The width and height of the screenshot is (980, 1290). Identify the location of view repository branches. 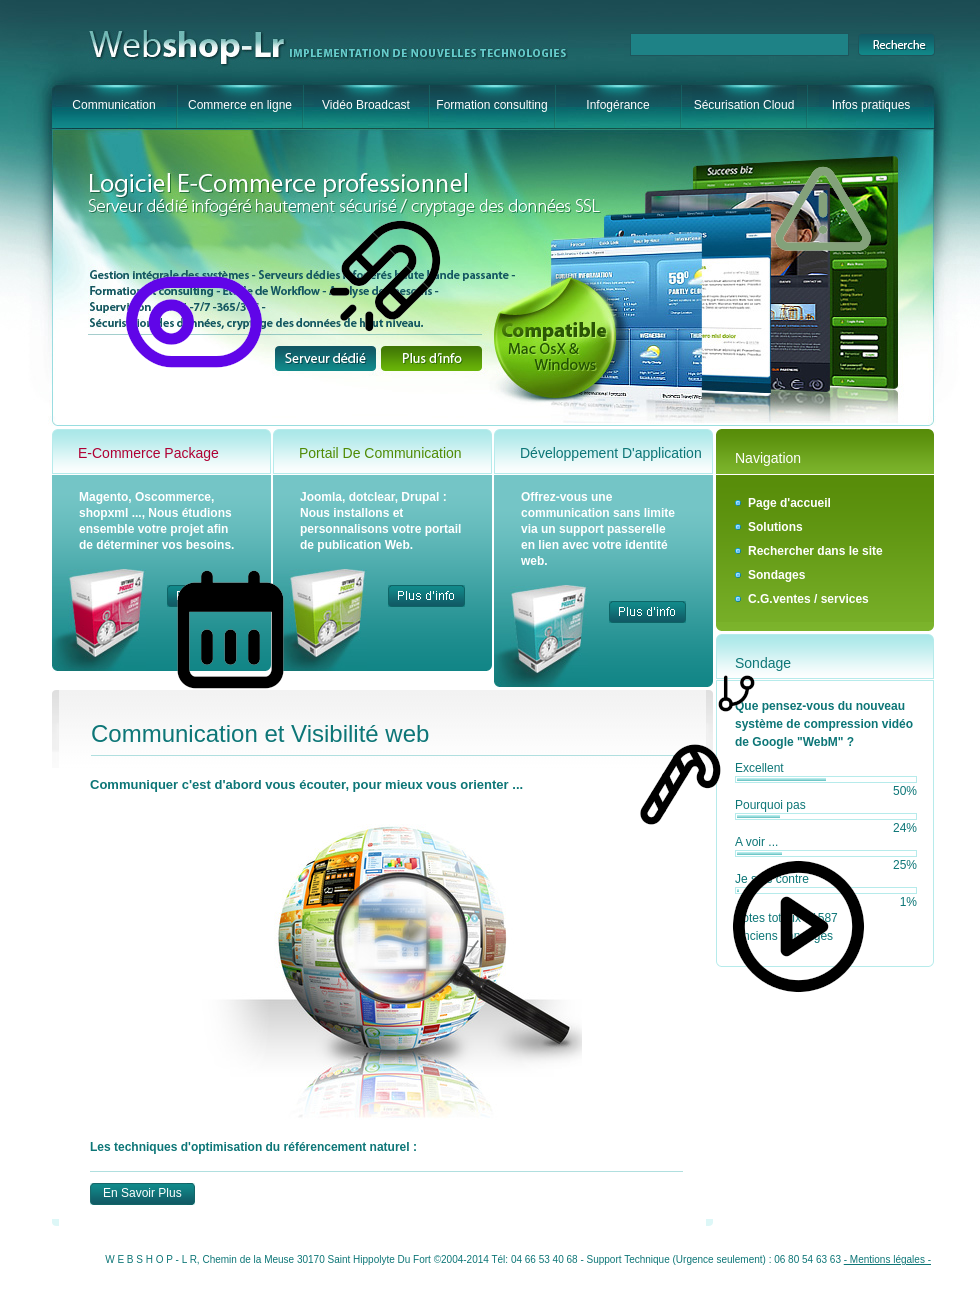
(736, 693).